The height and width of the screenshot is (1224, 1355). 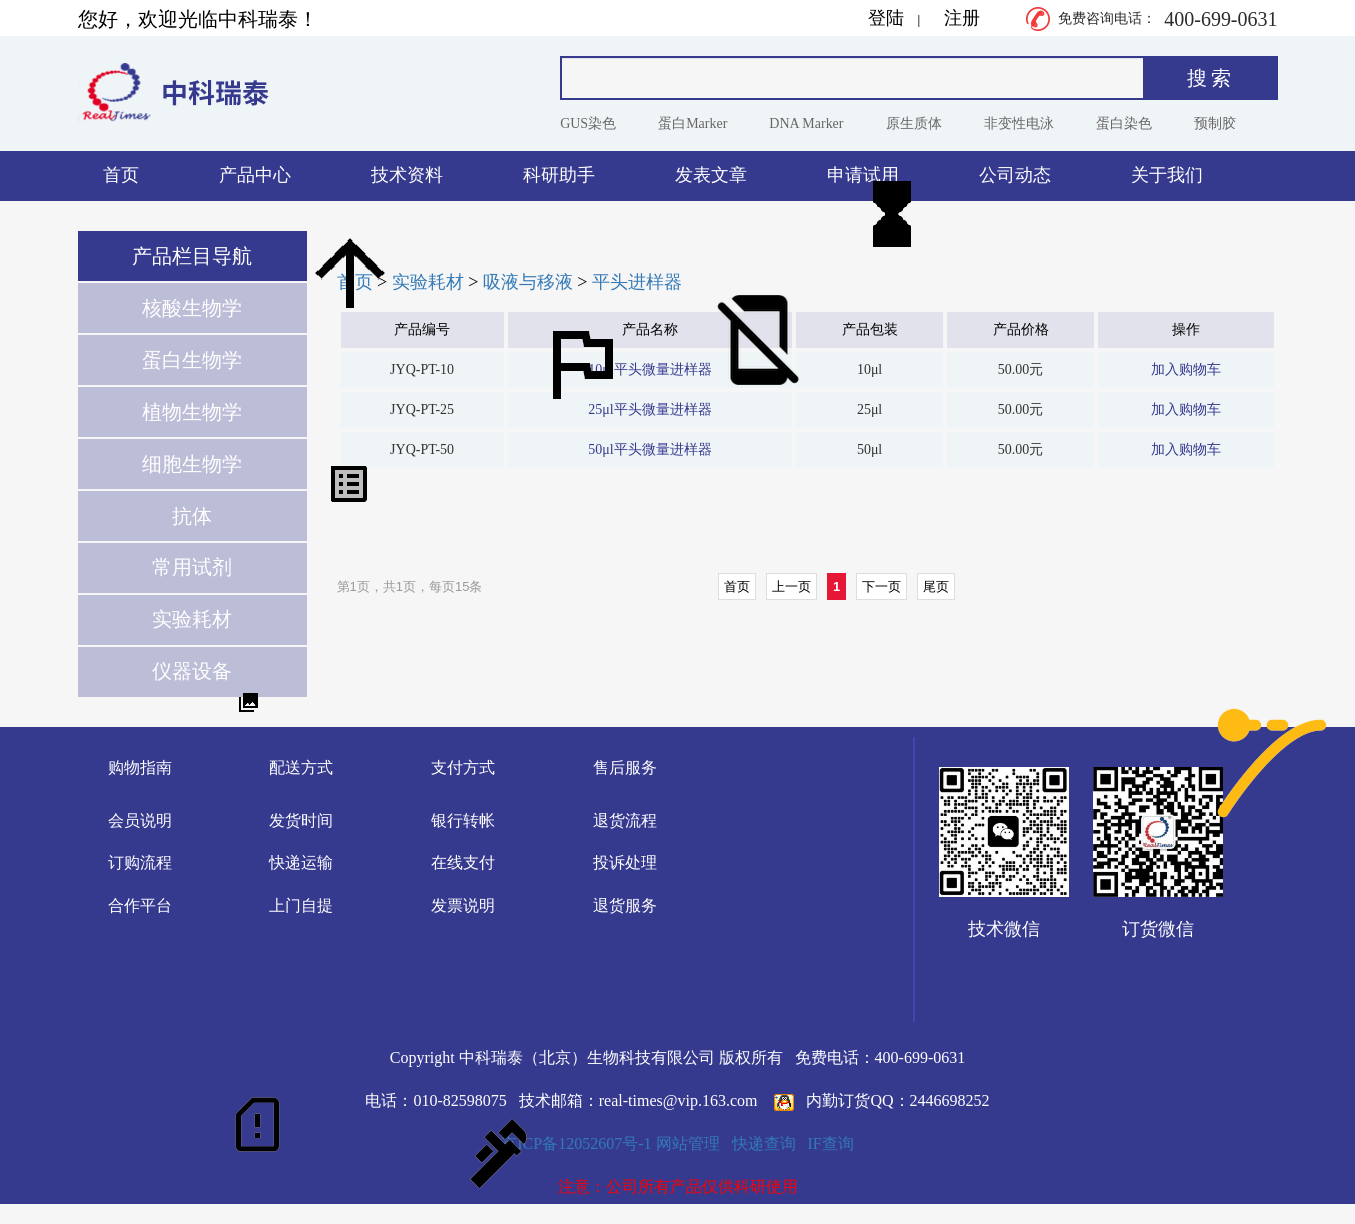 What do you see at coordinates (257, 1124) in the screenshot?
I see `sd card storage warning or error` at bounding box center [257, 1124].